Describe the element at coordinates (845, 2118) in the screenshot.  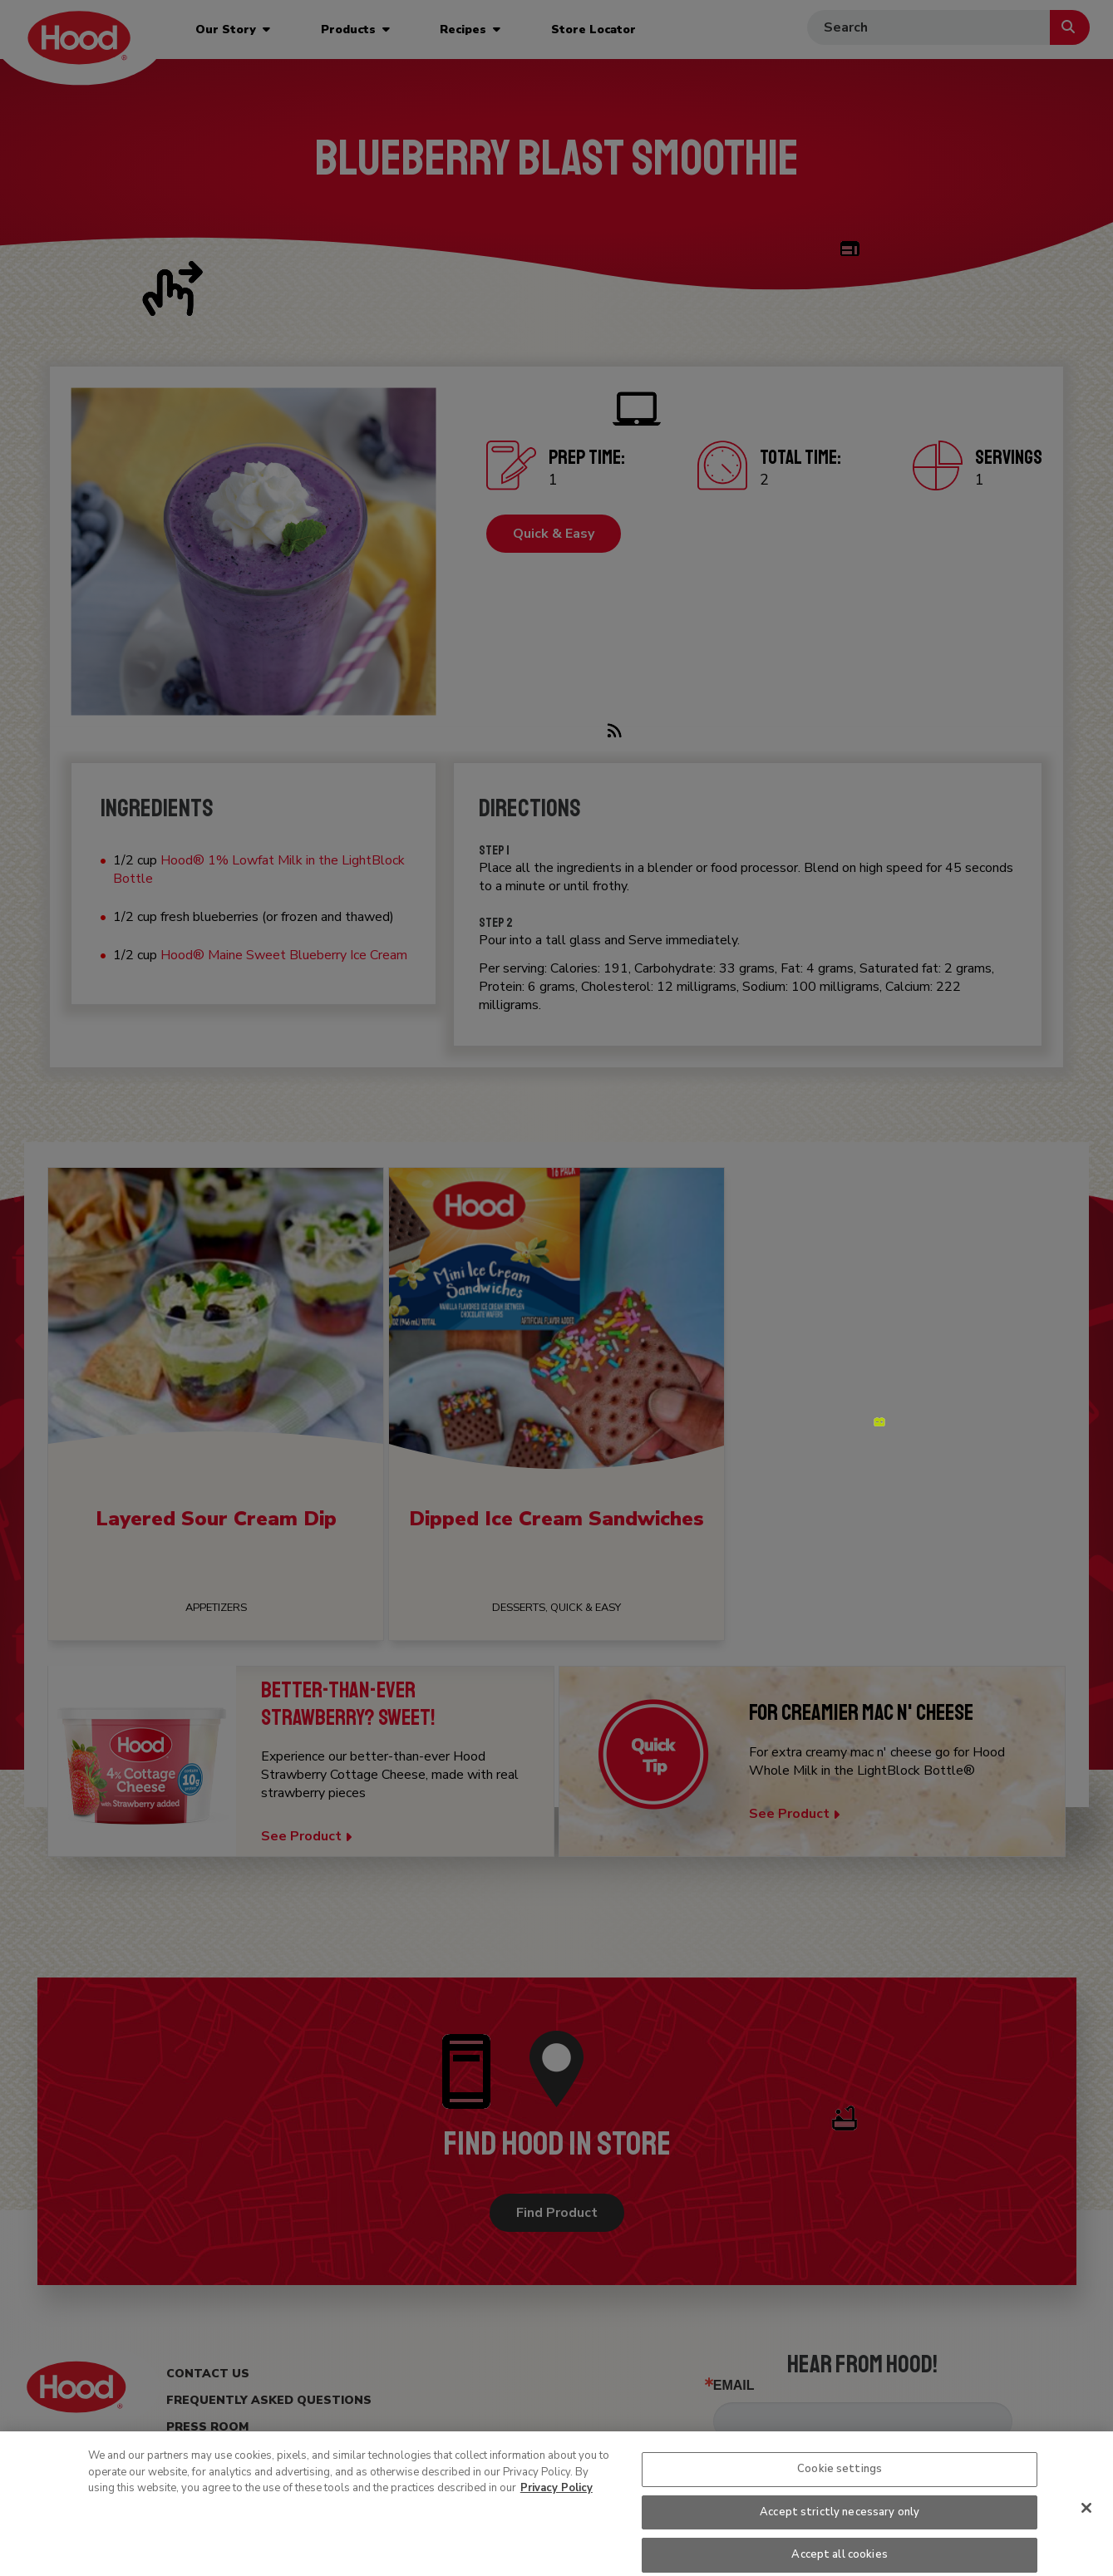
I see `indicates bathroom or bathing facilities` at that location.